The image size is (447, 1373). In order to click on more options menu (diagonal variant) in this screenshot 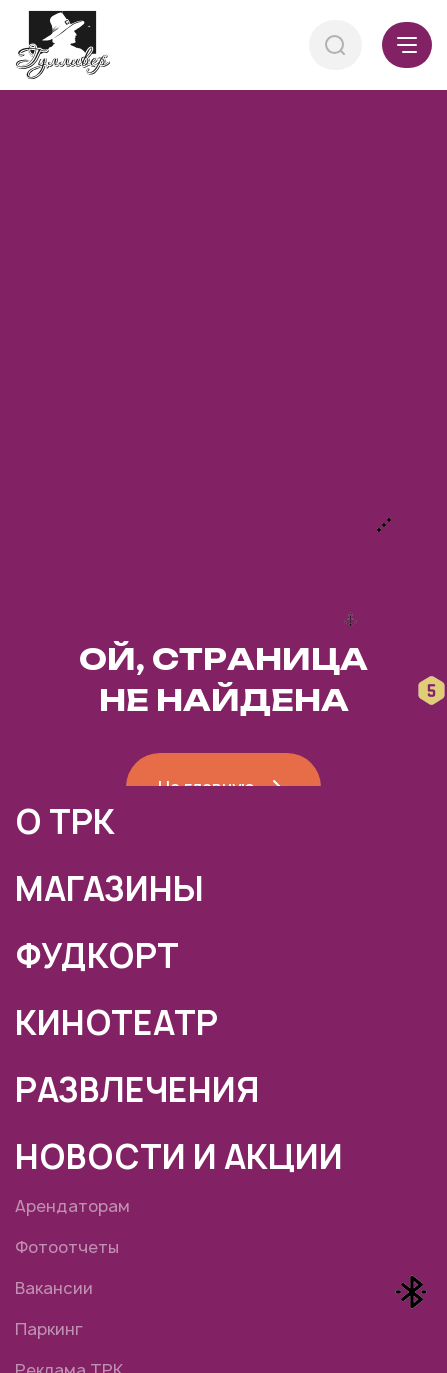, I will do `click(384, 525)`.